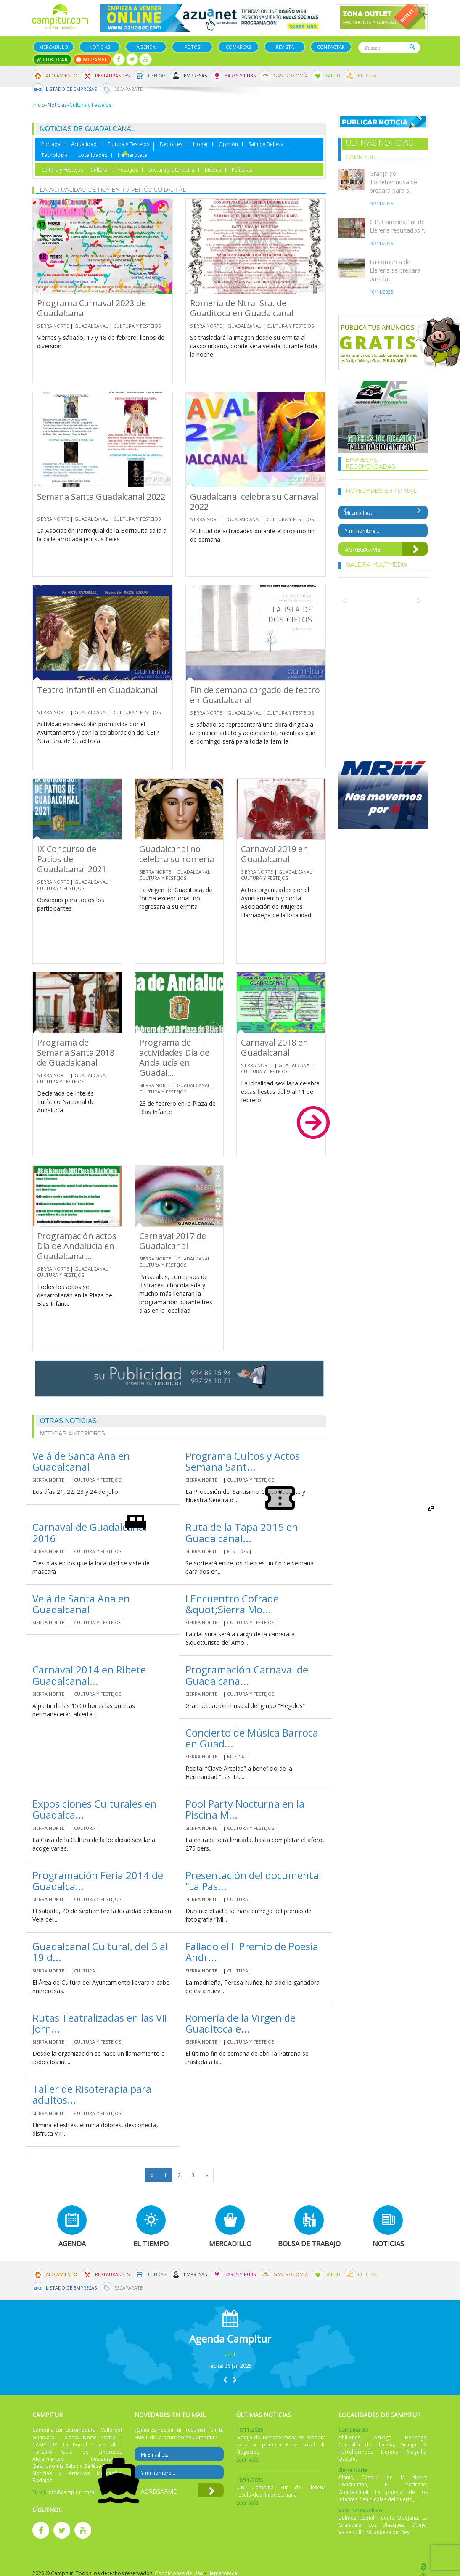  What do you see at coordinates (119, 2481) in the screenshot?
I see `get directions by ferry or boat` at bounding box center [119, 2481].